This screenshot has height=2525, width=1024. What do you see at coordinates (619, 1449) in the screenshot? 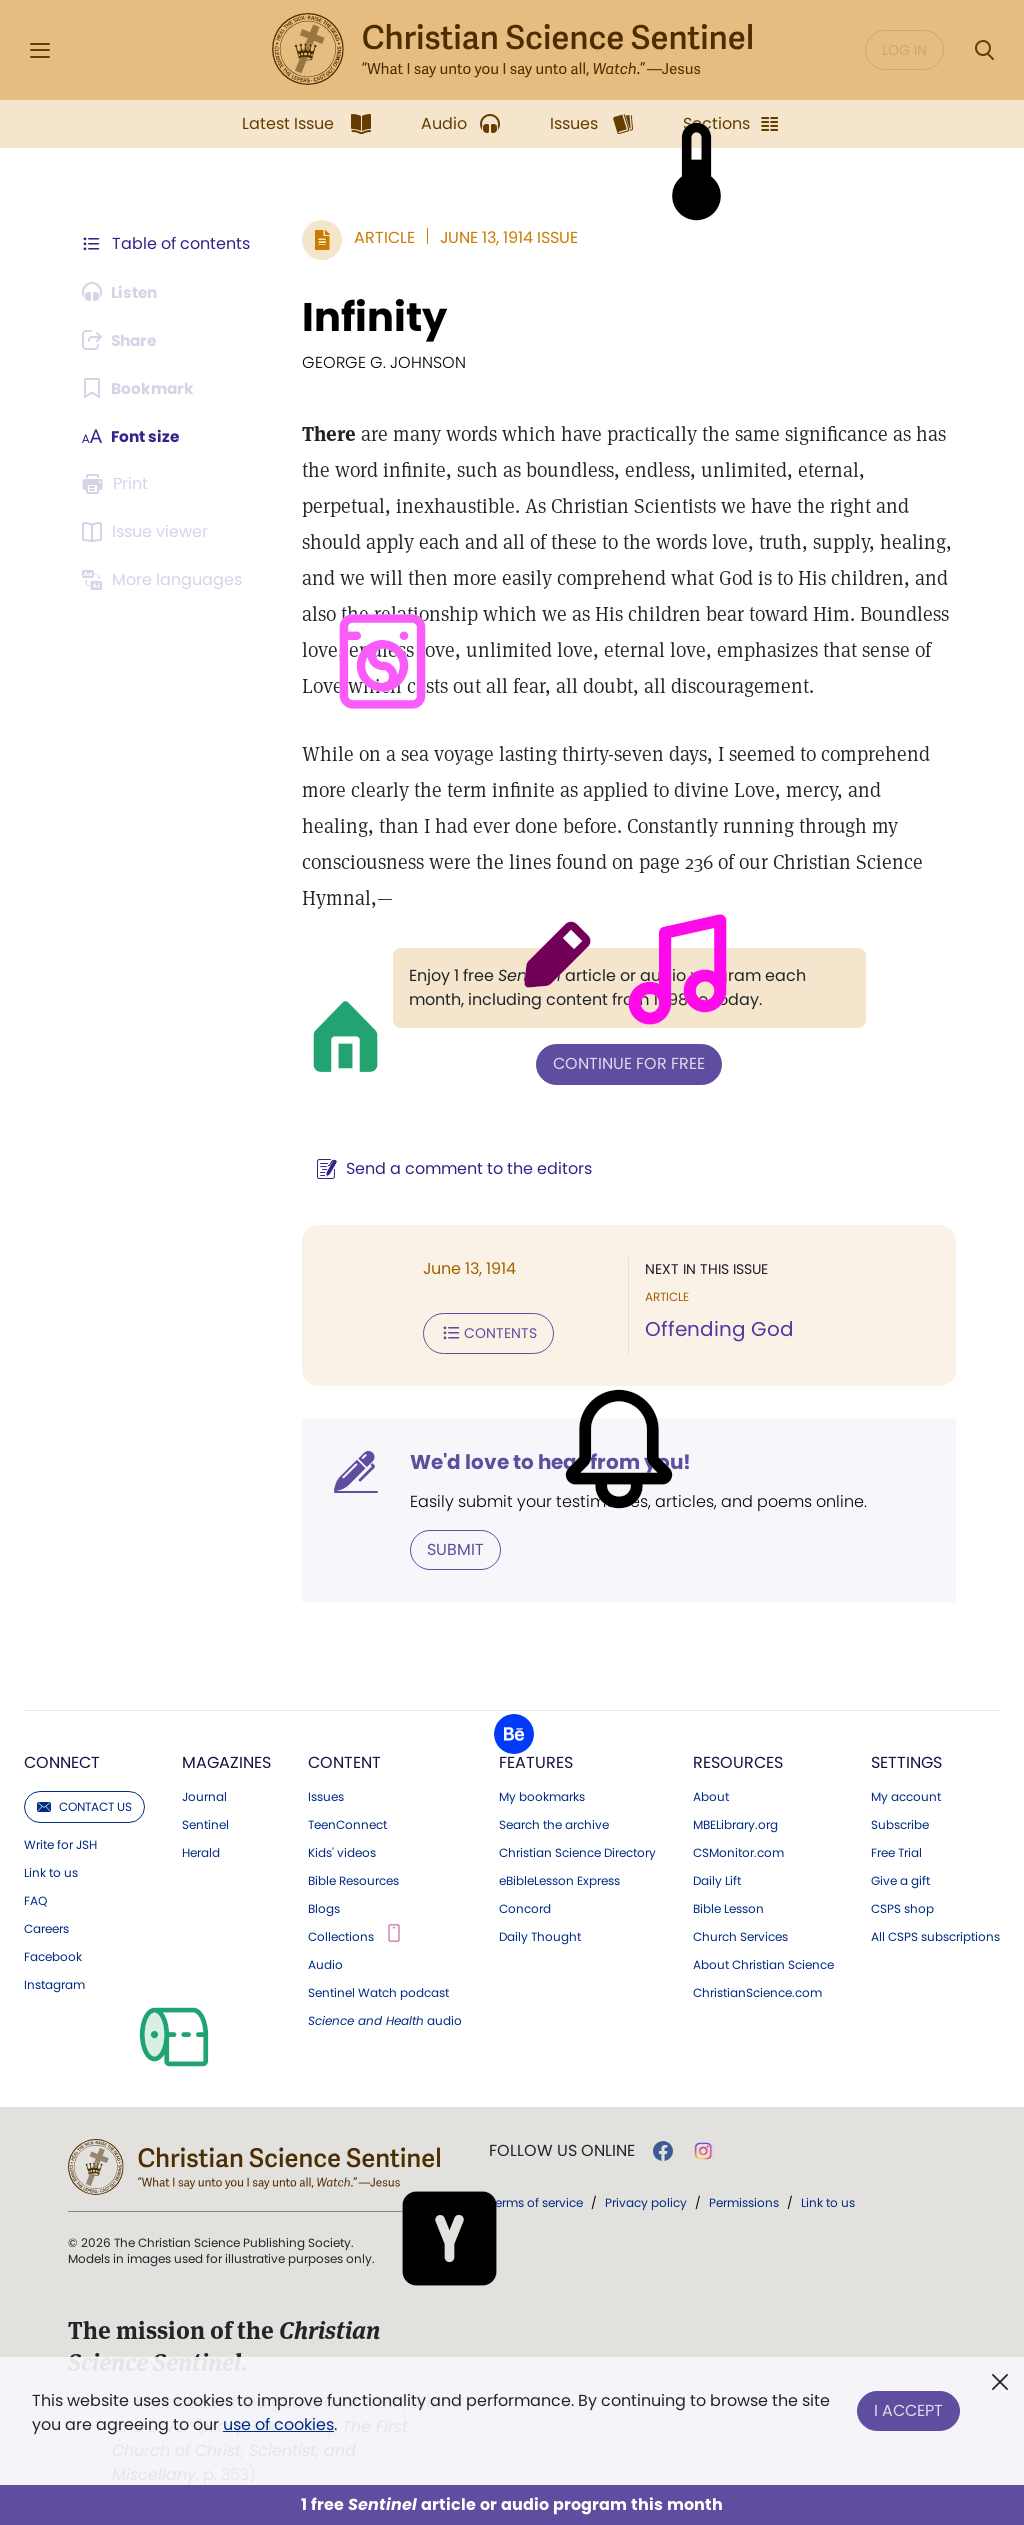
I see `view notifications` at bounding box center [619, 1449].